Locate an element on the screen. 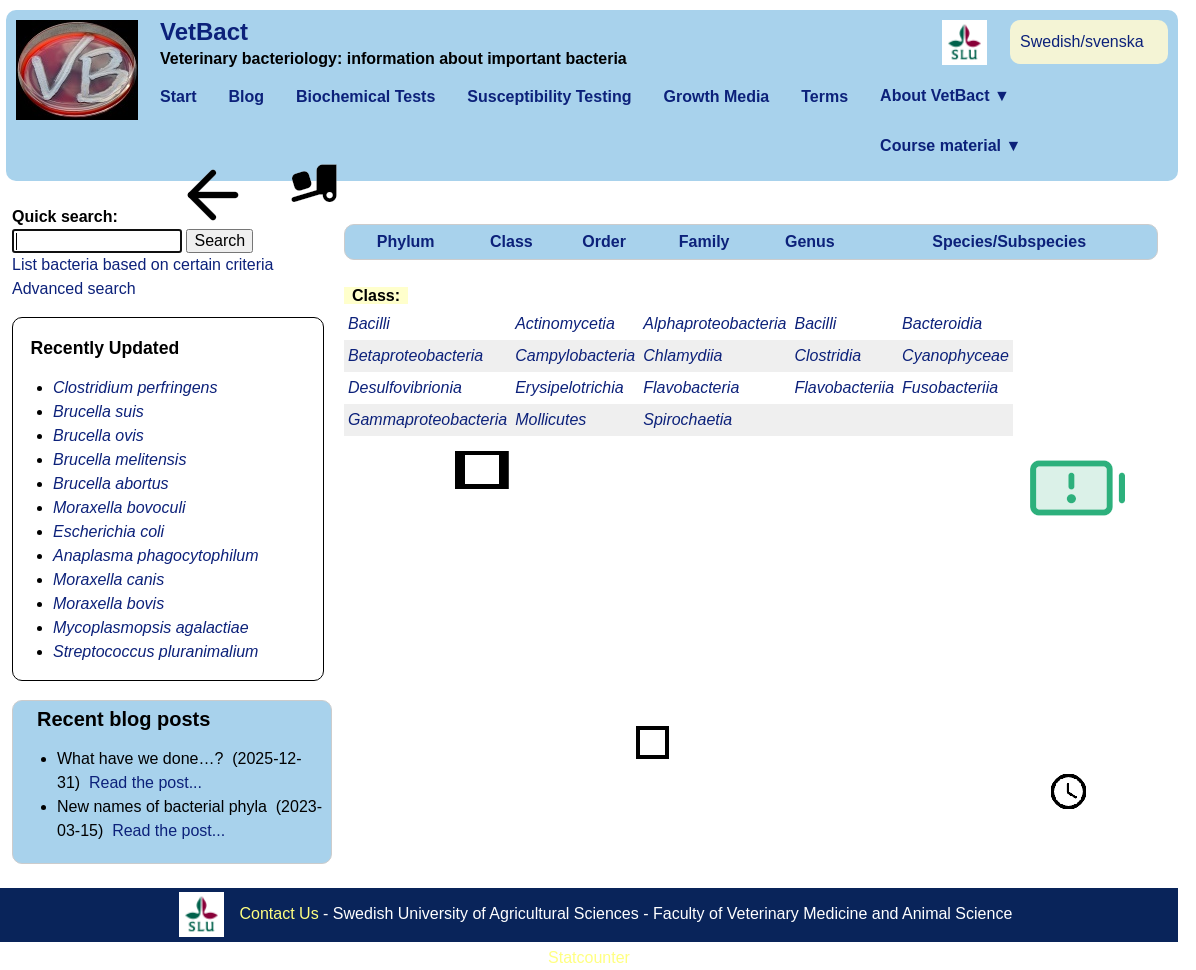 The image size is (1196, 970). delivery truck unloading a package is located at coordinates (314, 182).